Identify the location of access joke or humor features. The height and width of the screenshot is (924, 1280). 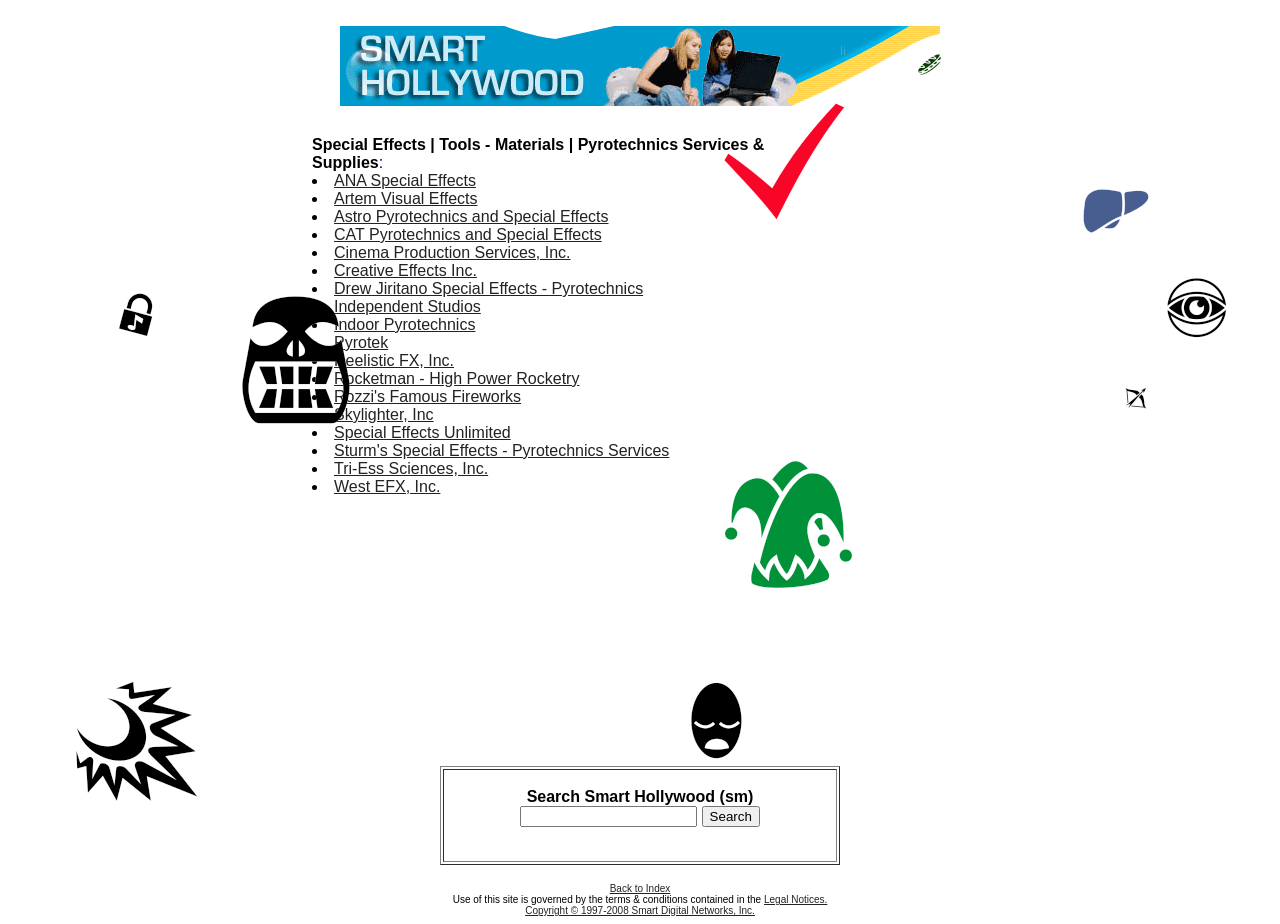
(788, 524).